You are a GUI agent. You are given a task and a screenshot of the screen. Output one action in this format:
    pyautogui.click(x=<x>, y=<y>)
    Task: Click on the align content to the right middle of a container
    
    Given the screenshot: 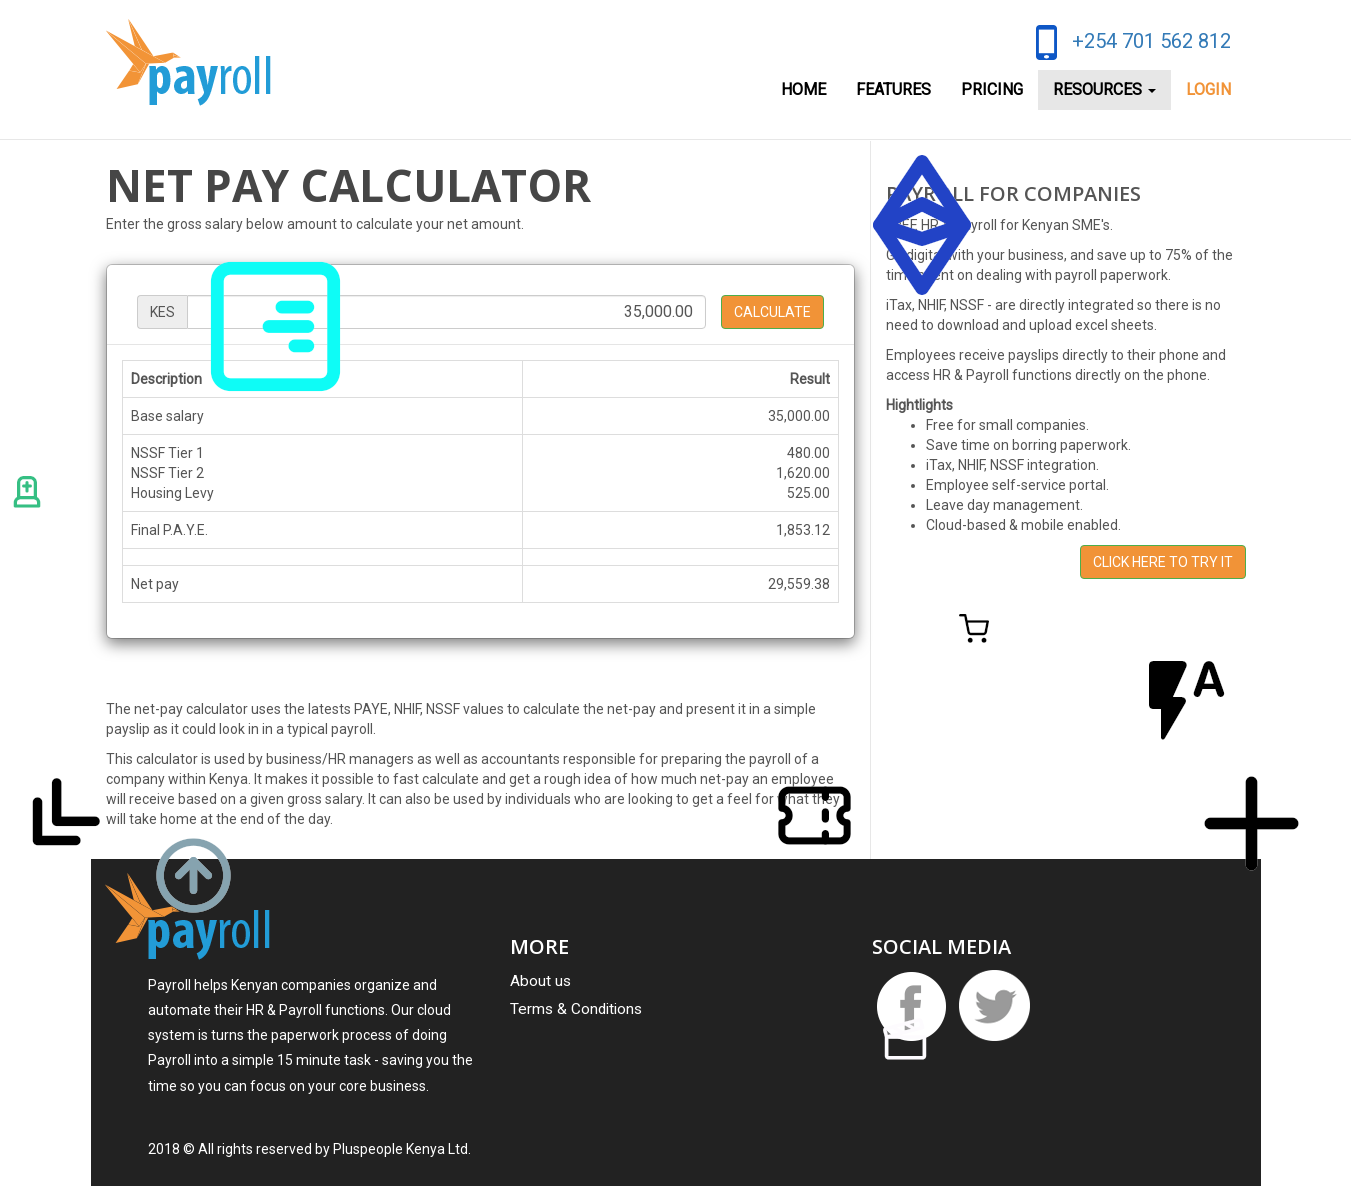 What is the action you would take?
    pyautogui.click(x=275, y=326)
    